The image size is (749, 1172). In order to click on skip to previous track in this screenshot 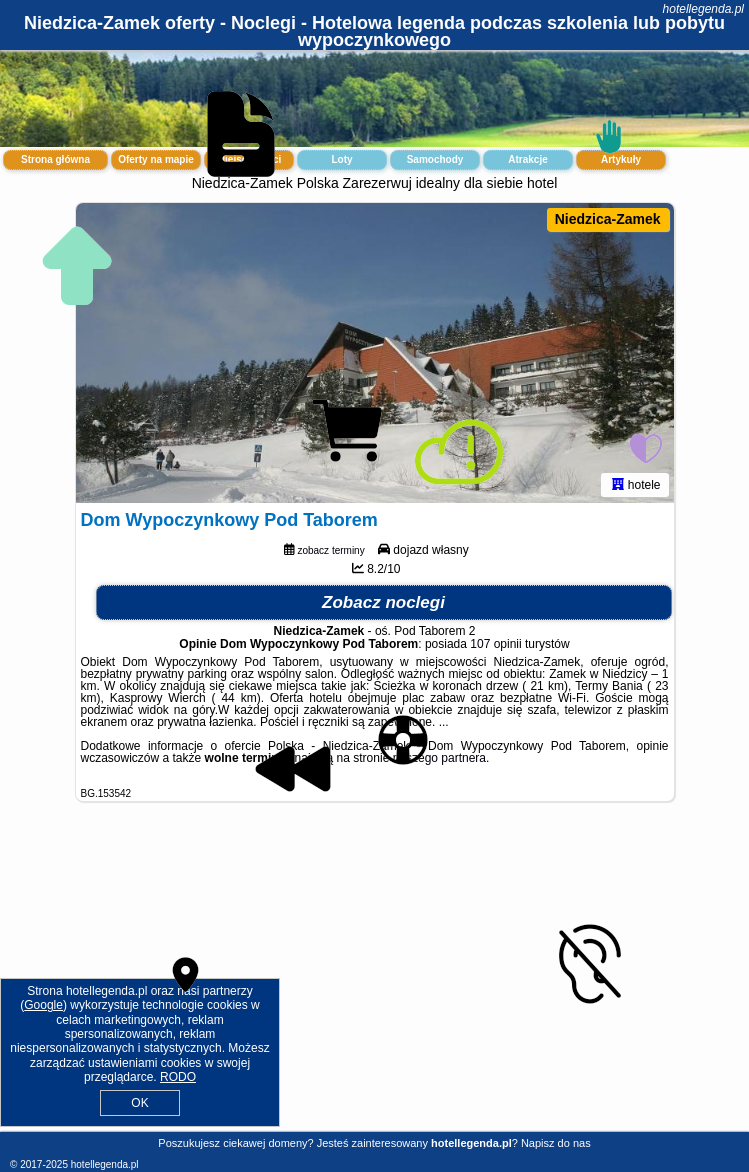, I will do `click(293, 769)`.